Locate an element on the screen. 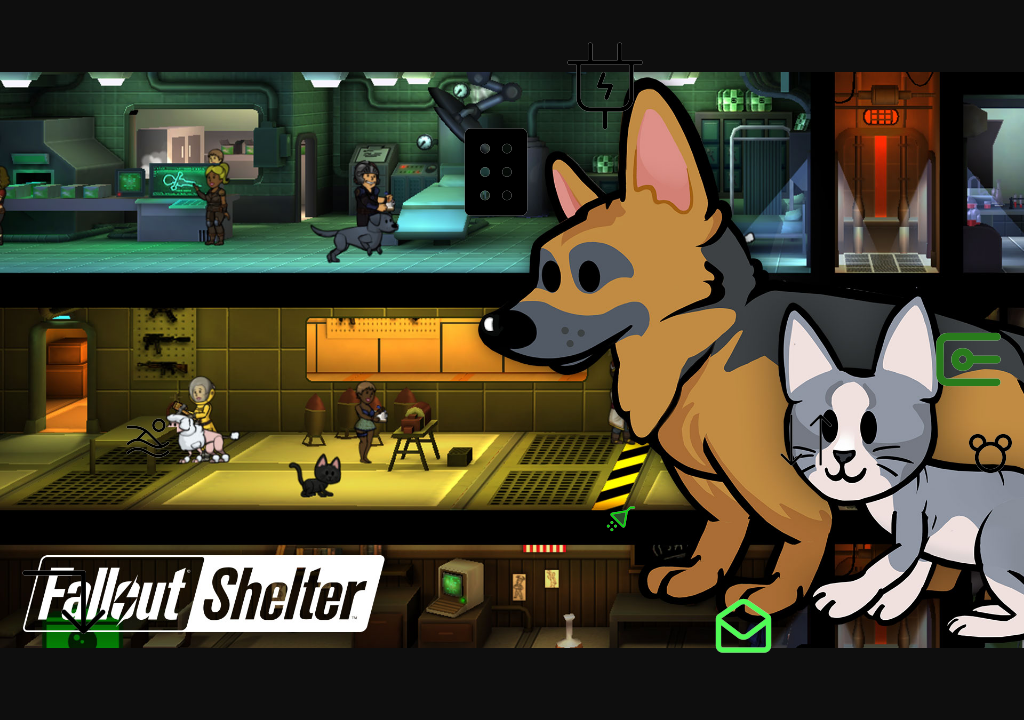  sort items in ascending or descending order is located at coordinates (806, 440).